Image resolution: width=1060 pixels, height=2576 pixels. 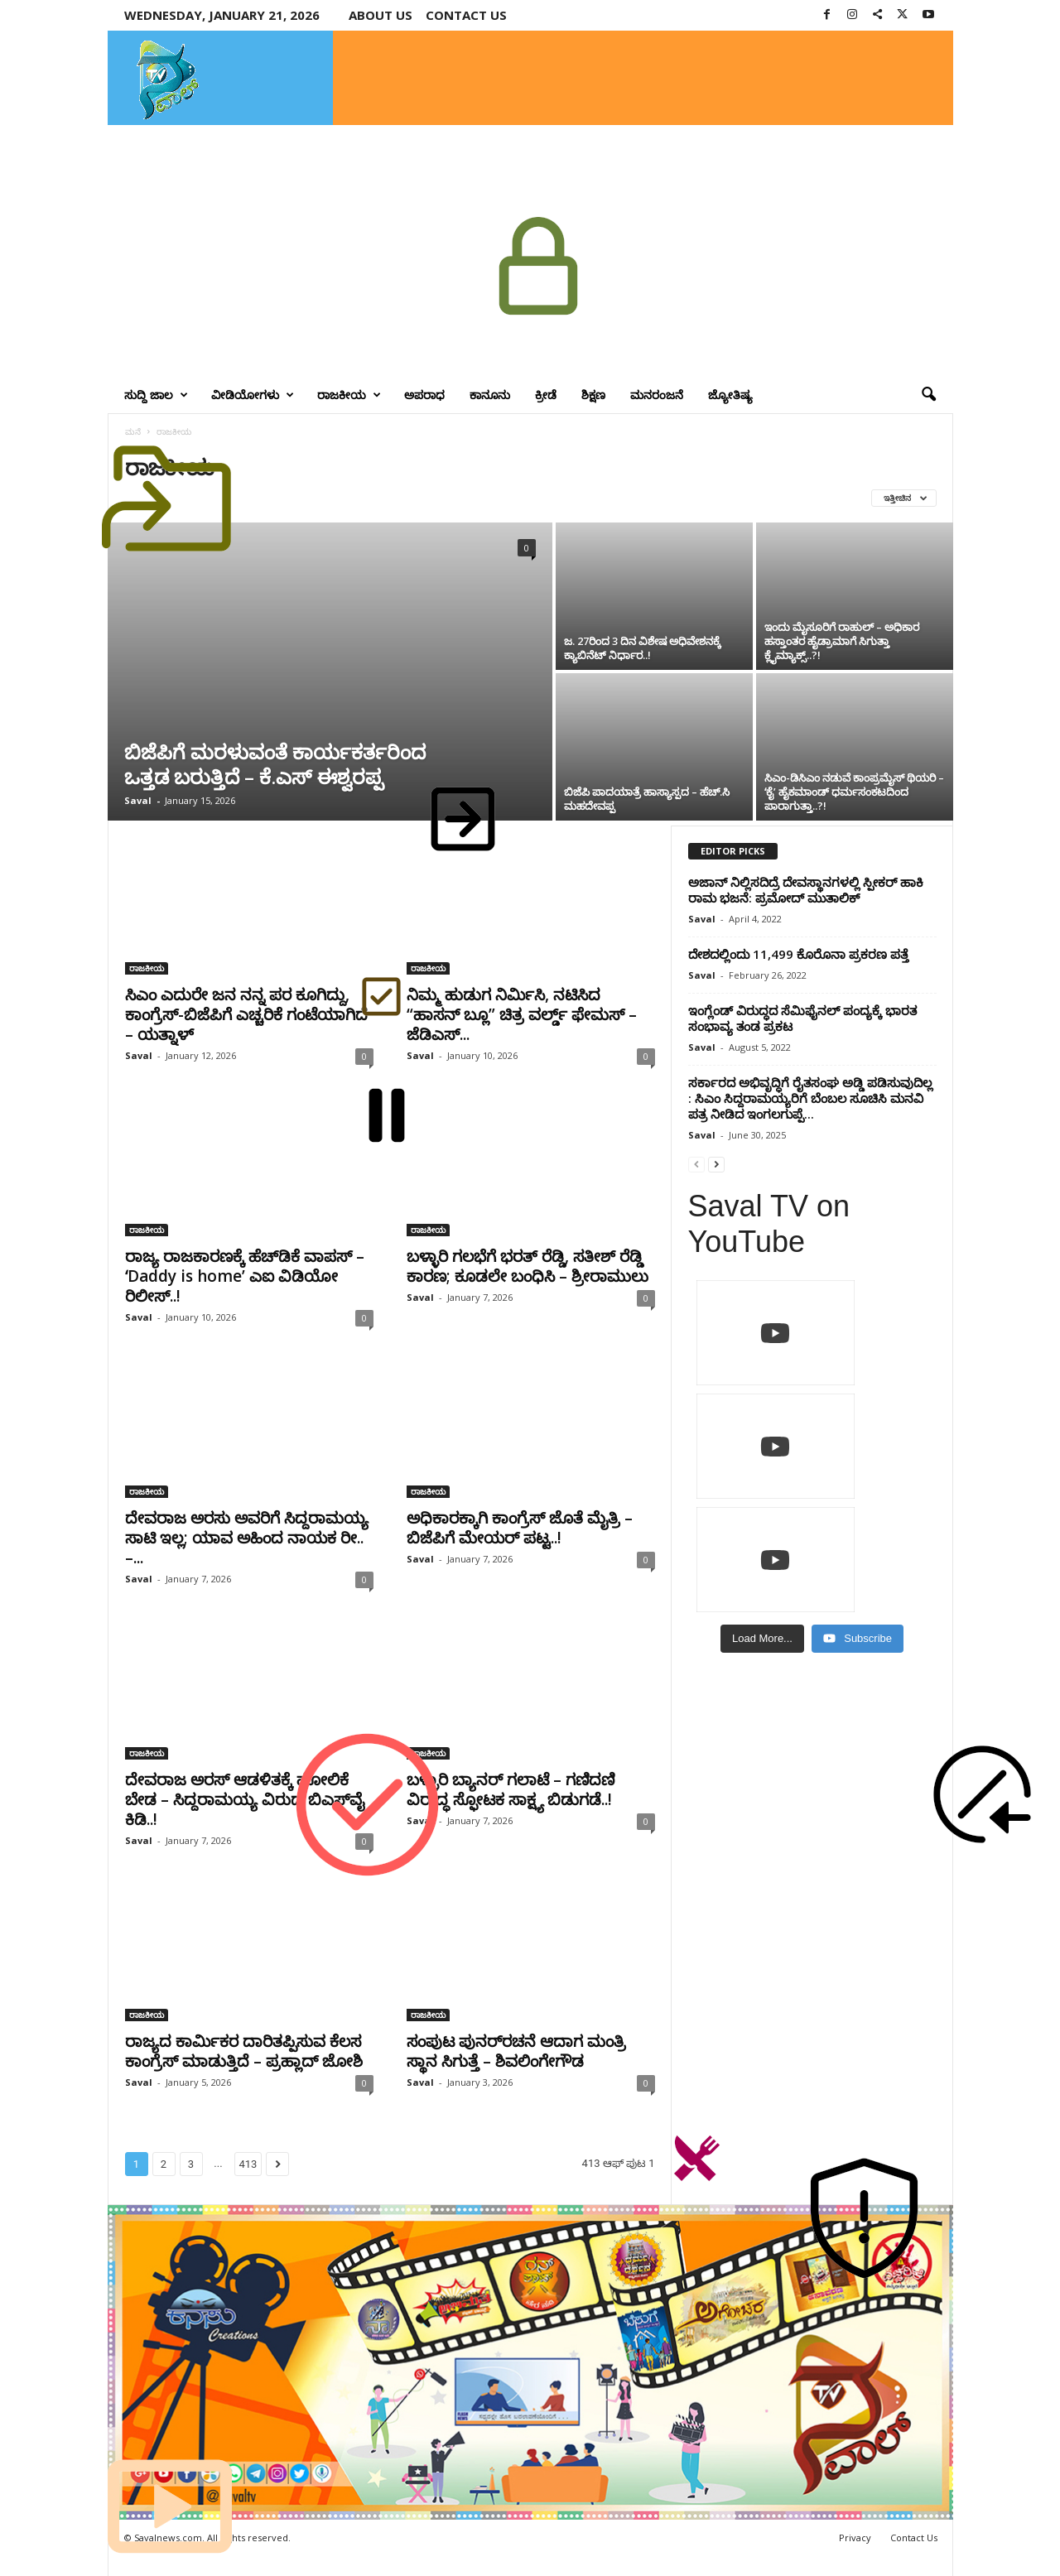 I want to click on play a video, so click(x=170, y=2506).